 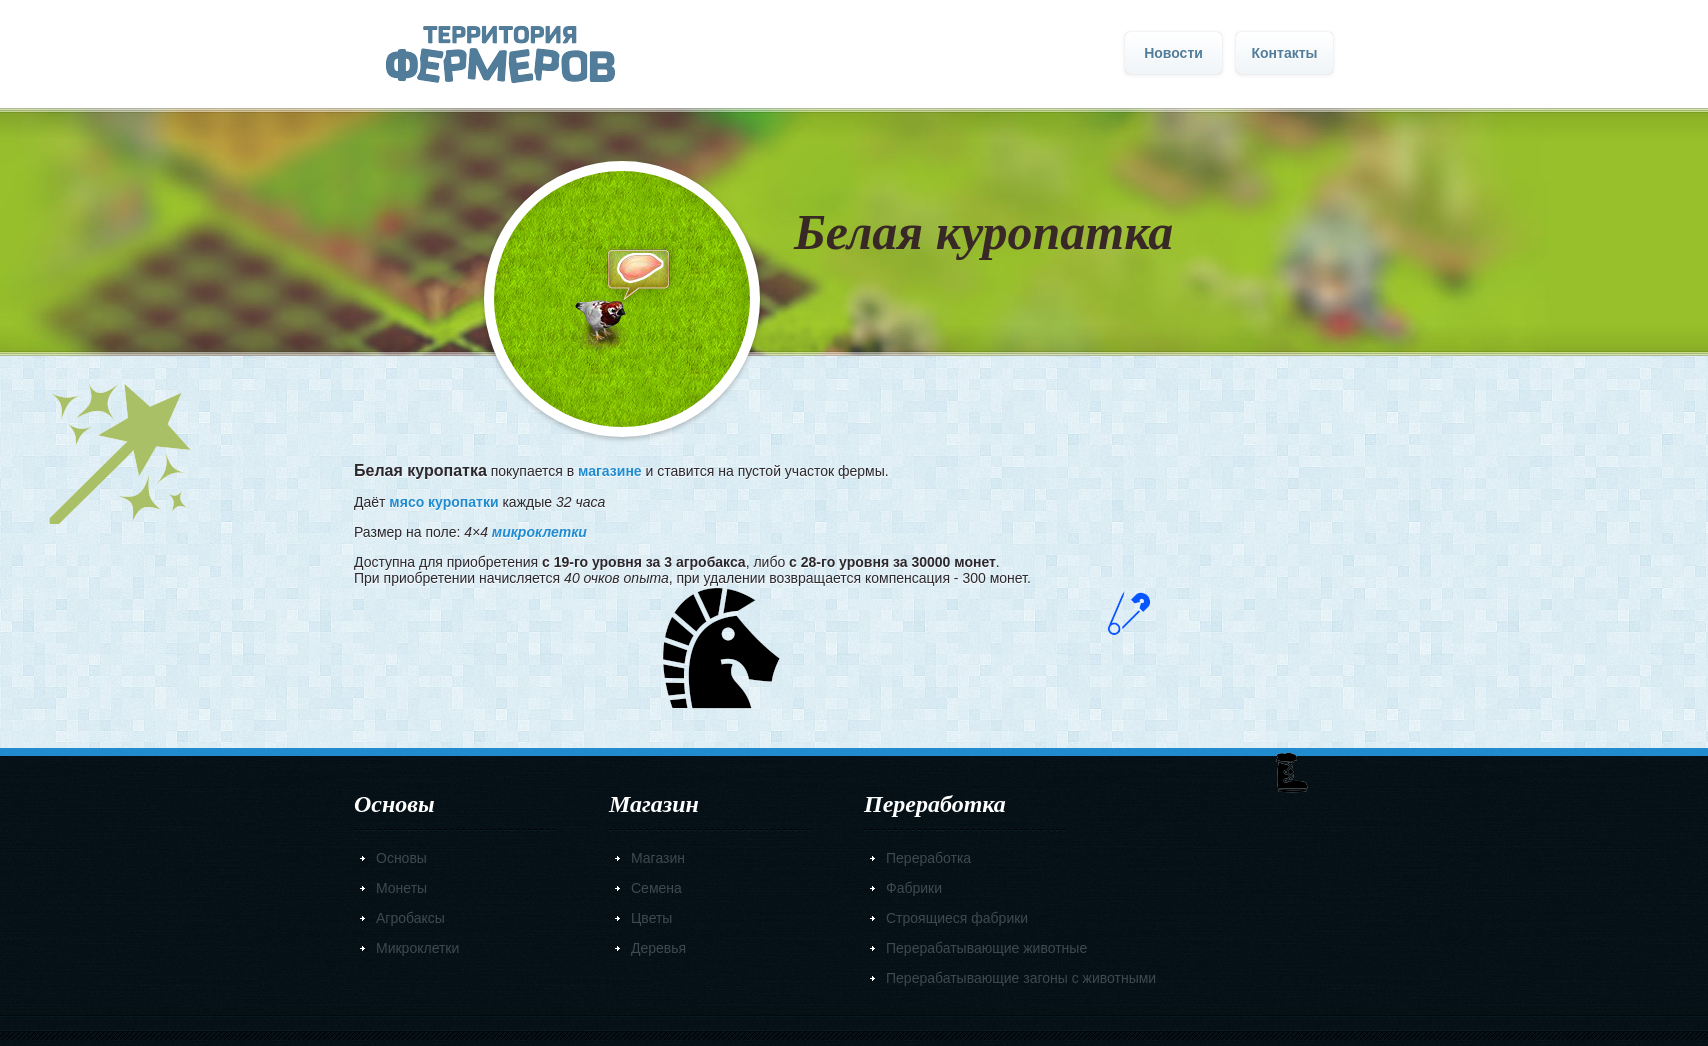 What do you see at coordinates (1129, 613) in the screenshot?
I see `safety pin tool or fastening option` at bounding box center [1129, 613].